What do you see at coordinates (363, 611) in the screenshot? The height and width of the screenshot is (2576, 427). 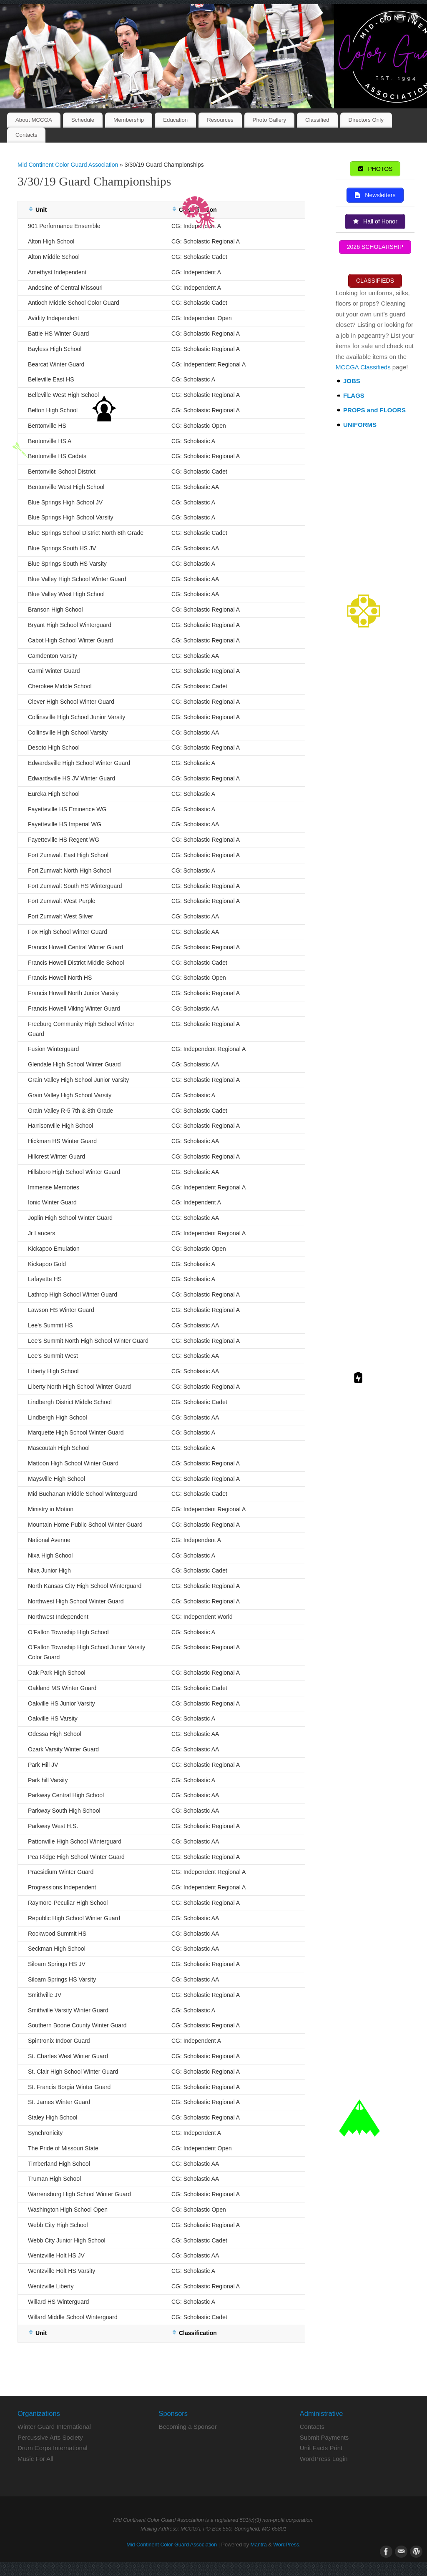 I see `access game controller settings` at bounding box center [363, 611].